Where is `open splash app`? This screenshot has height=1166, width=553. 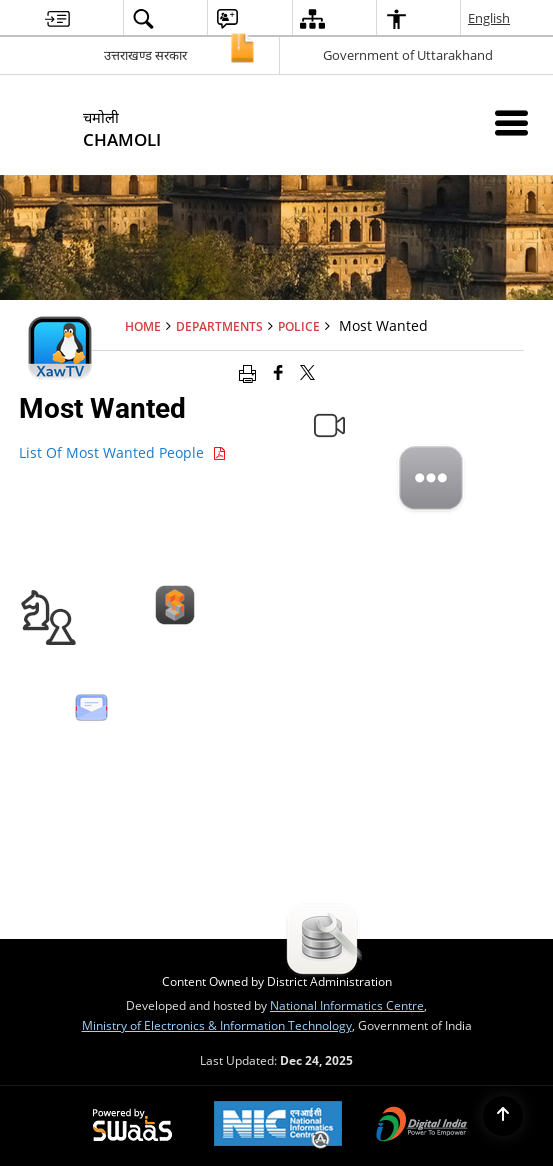 open splash app is located at coordinates (175, 605).